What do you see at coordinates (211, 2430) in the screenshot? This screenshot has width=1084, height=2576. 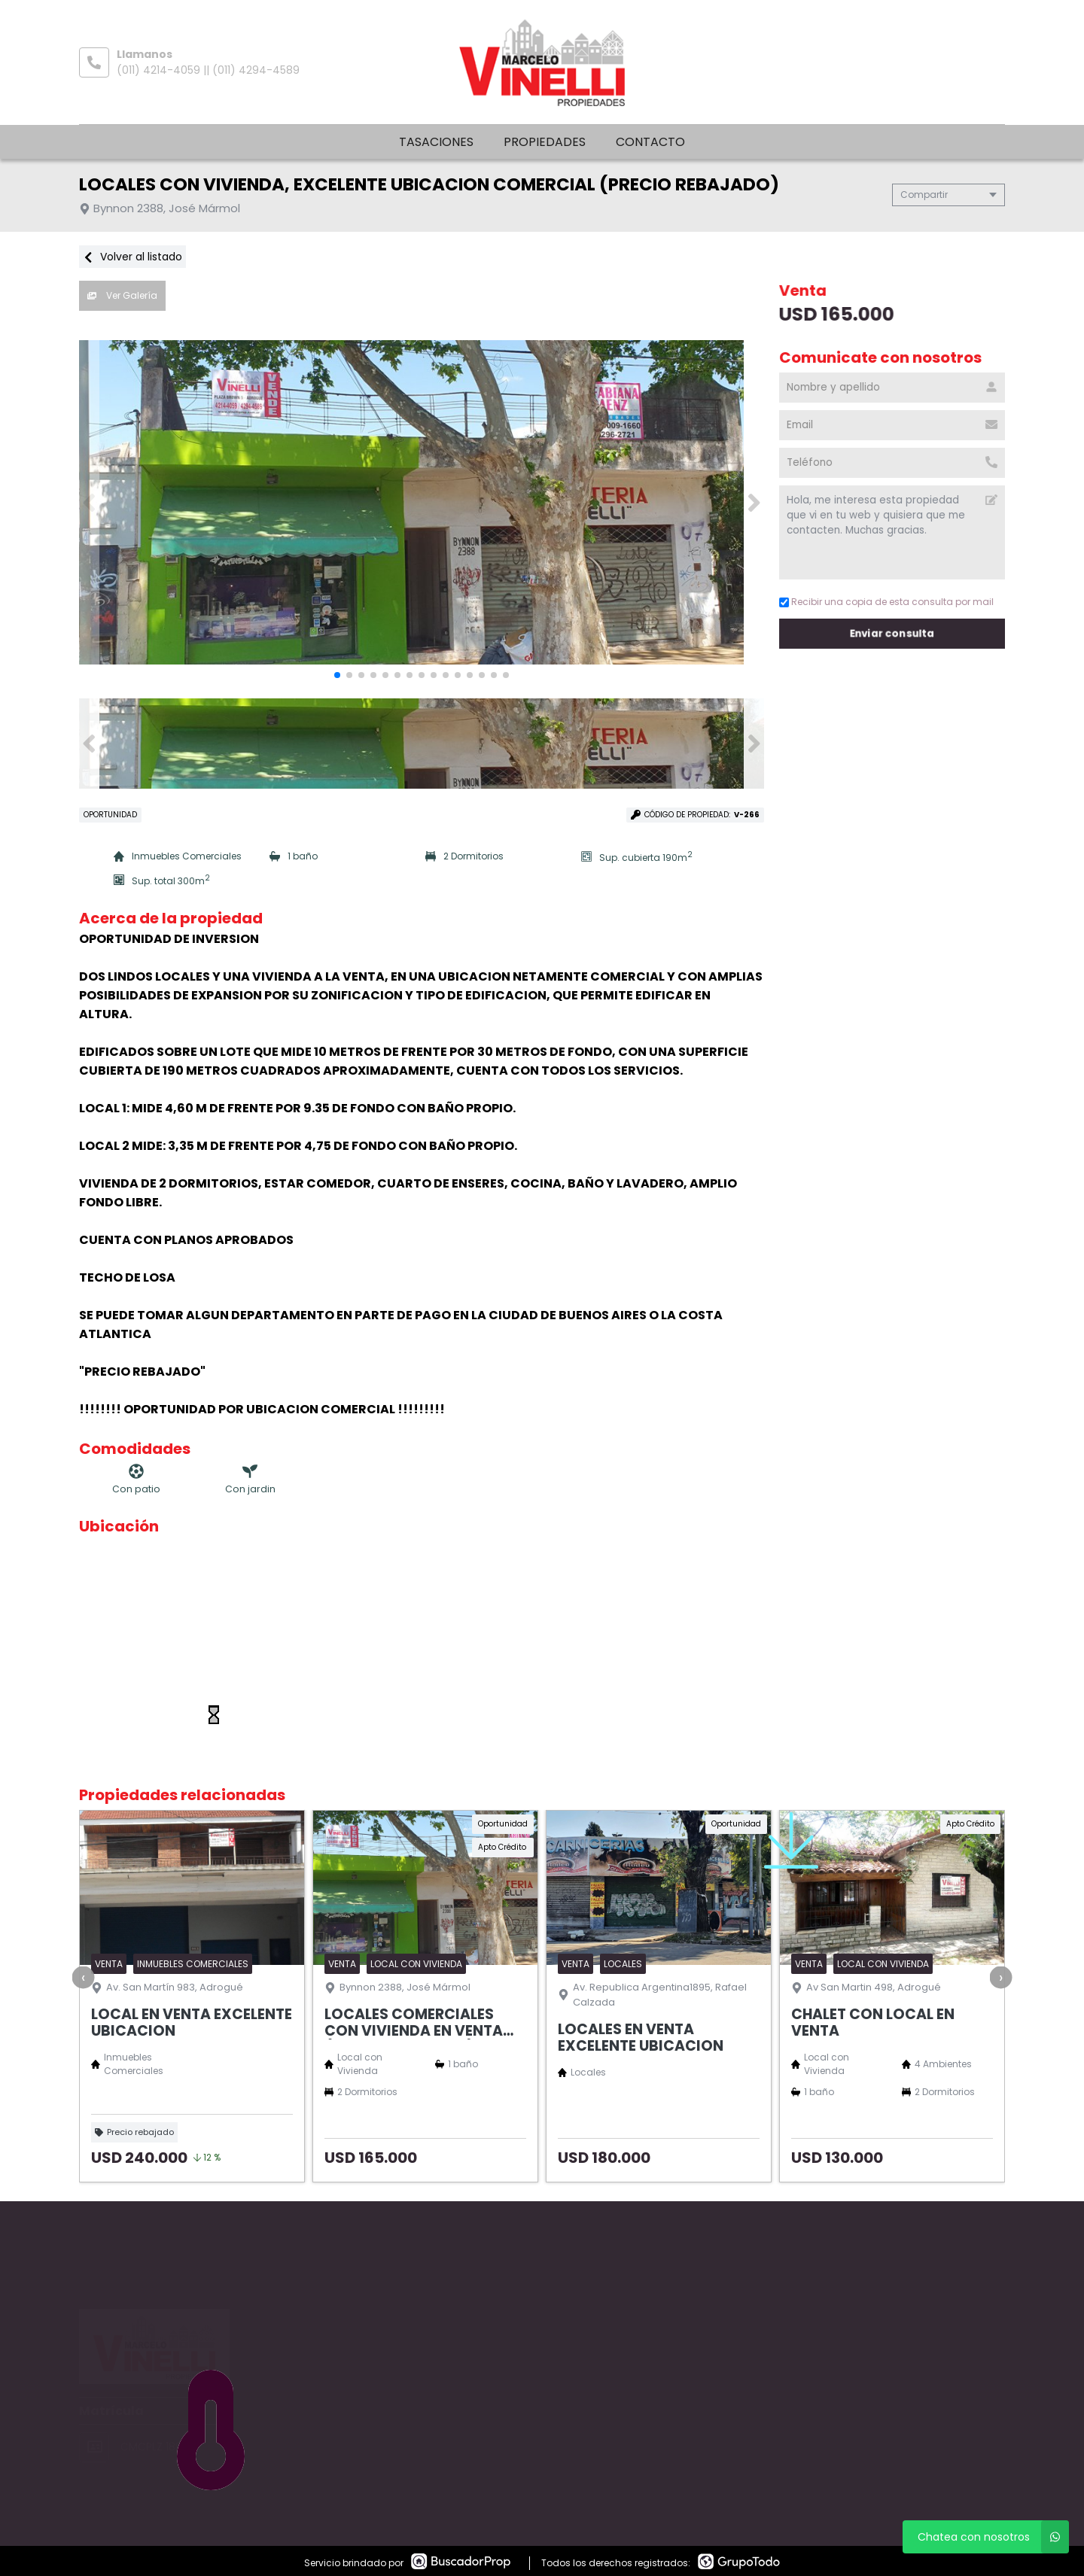 I see `indicates high temperature reading` at bounding box center [211, 2430].